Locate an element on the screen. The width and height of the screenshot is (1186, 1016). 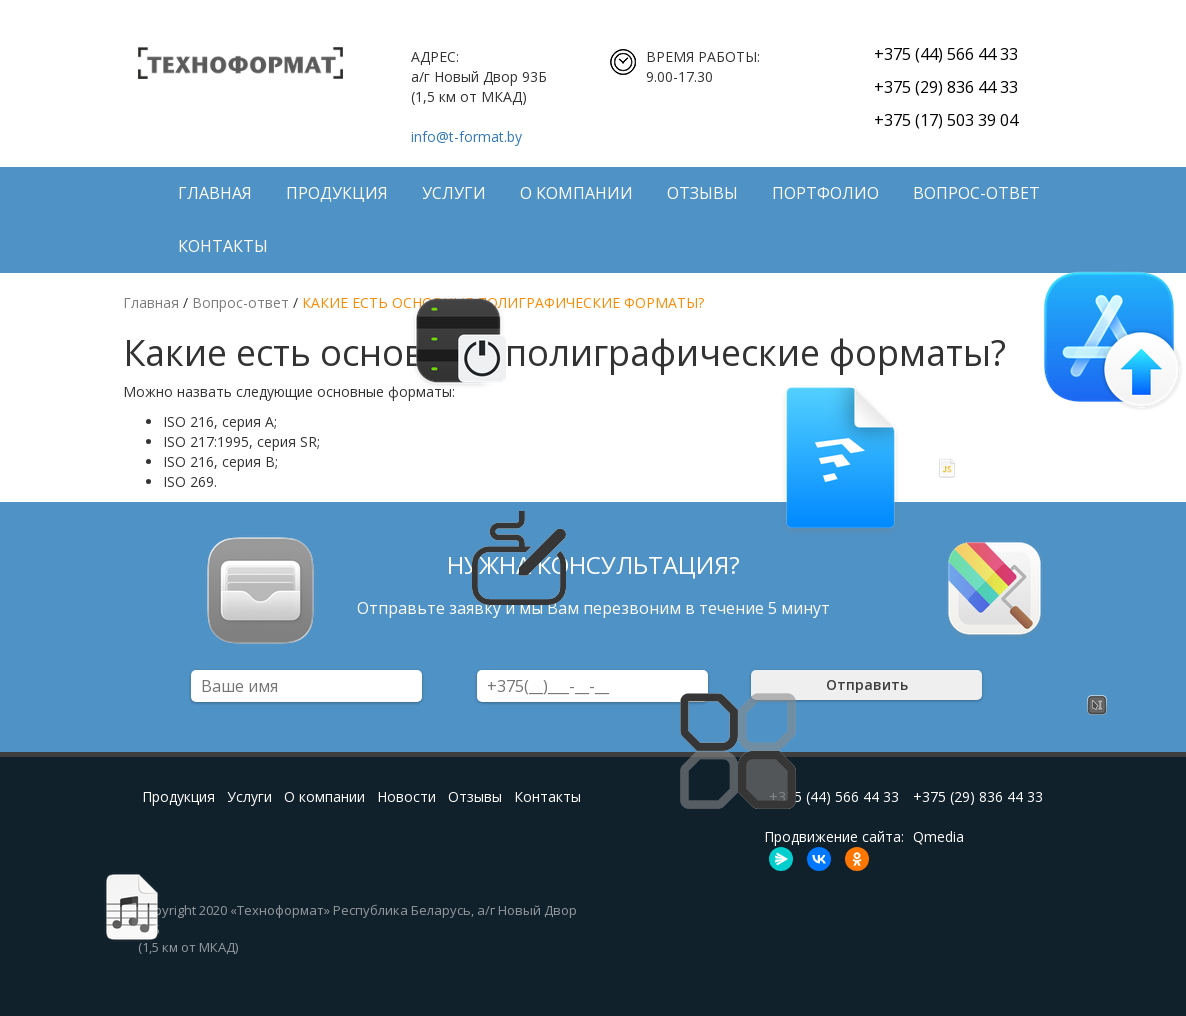
configure network boot server settings is located at coordinates (459, 342).